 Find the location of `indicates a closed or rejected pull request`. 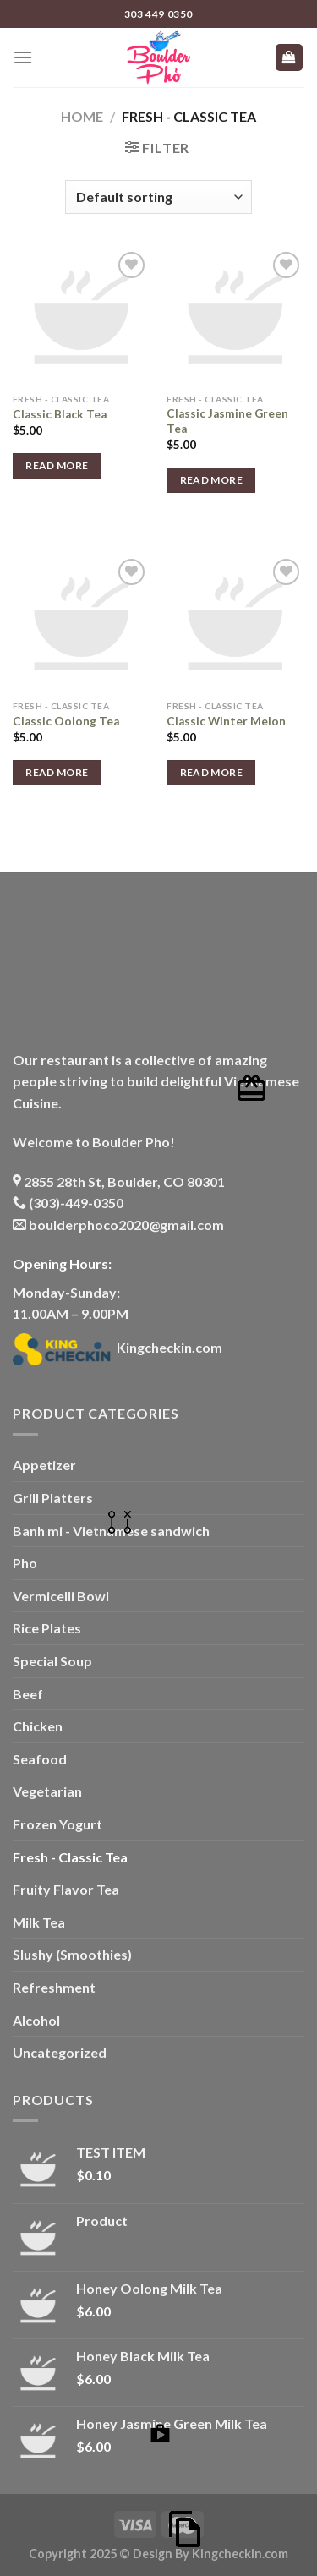

indicates a closed or rejected pull request is located at coordinates (119, 1522).